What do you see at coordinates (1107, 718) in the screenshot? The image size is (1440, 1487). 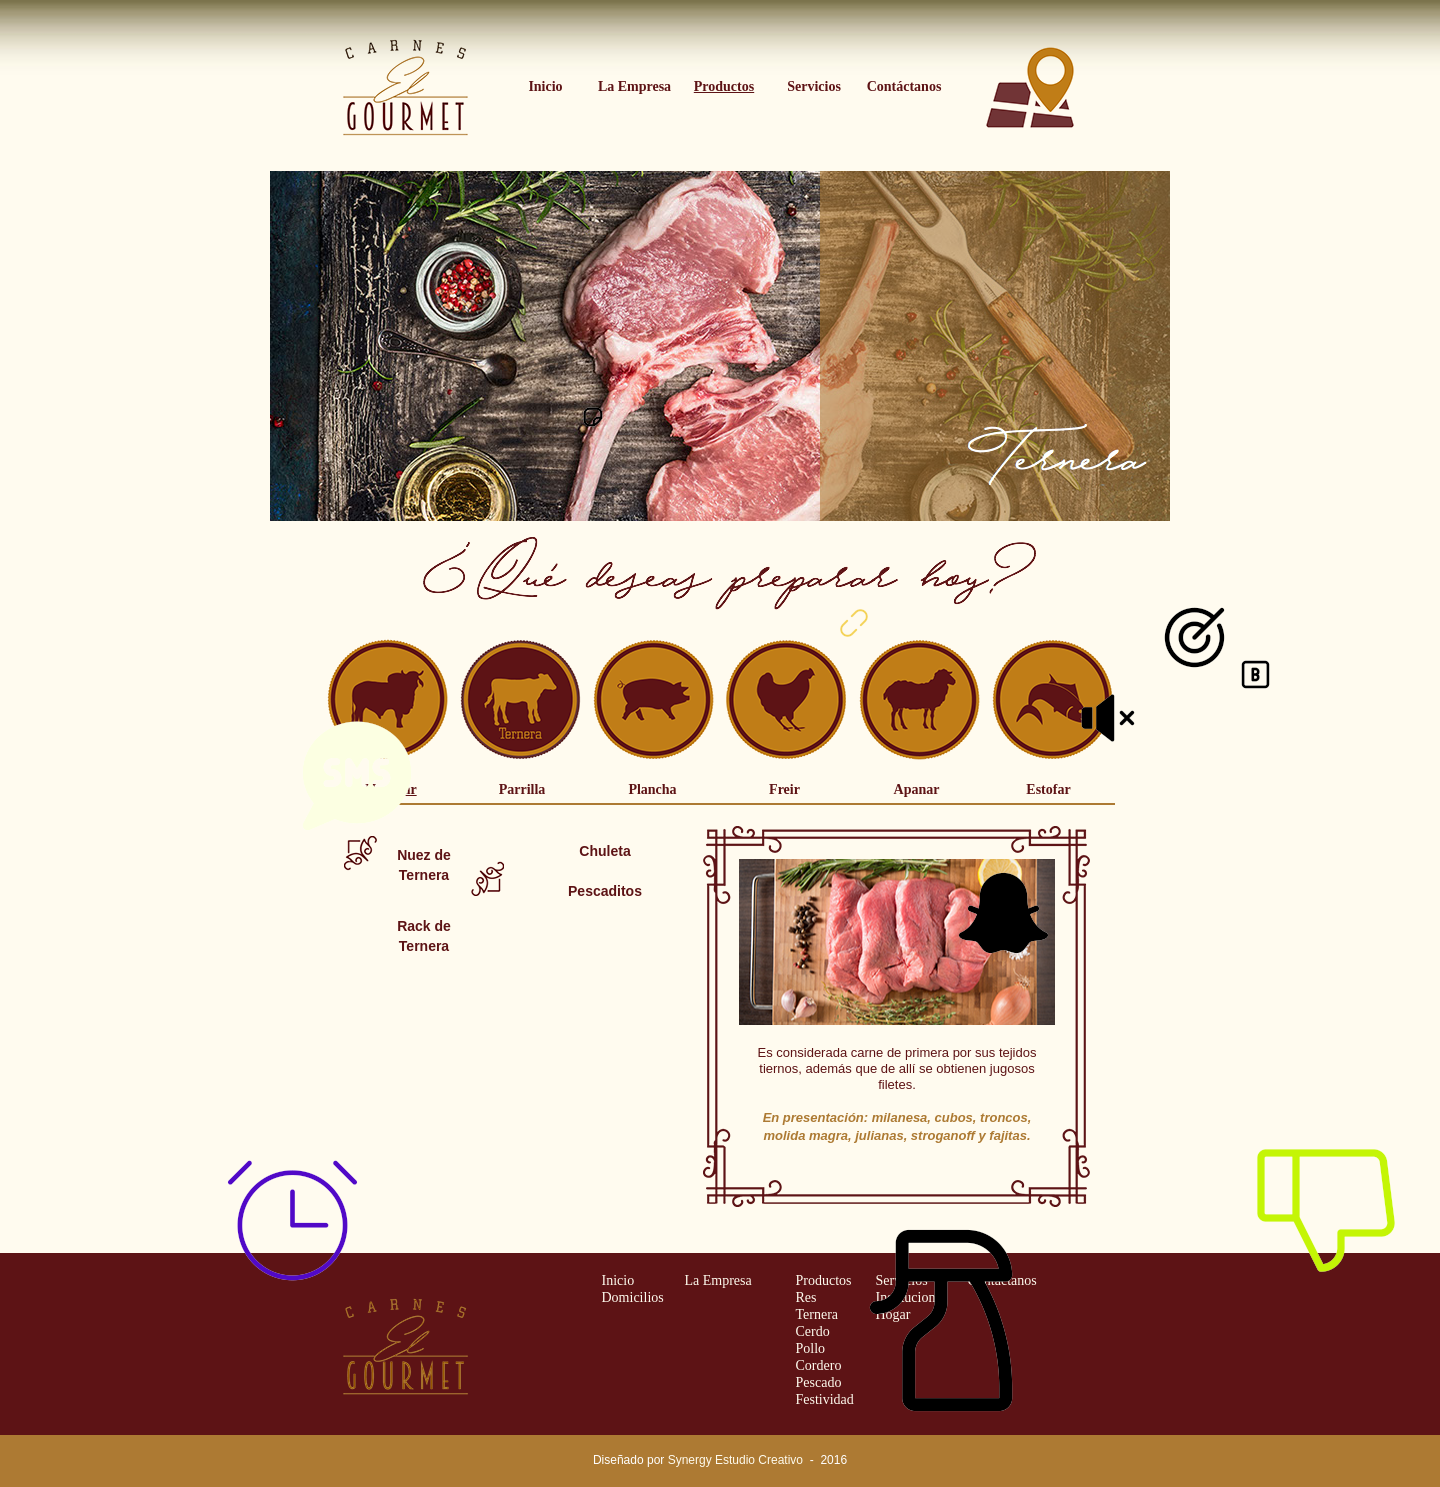 I see `mute audio` at bounding box center [1107, 718].